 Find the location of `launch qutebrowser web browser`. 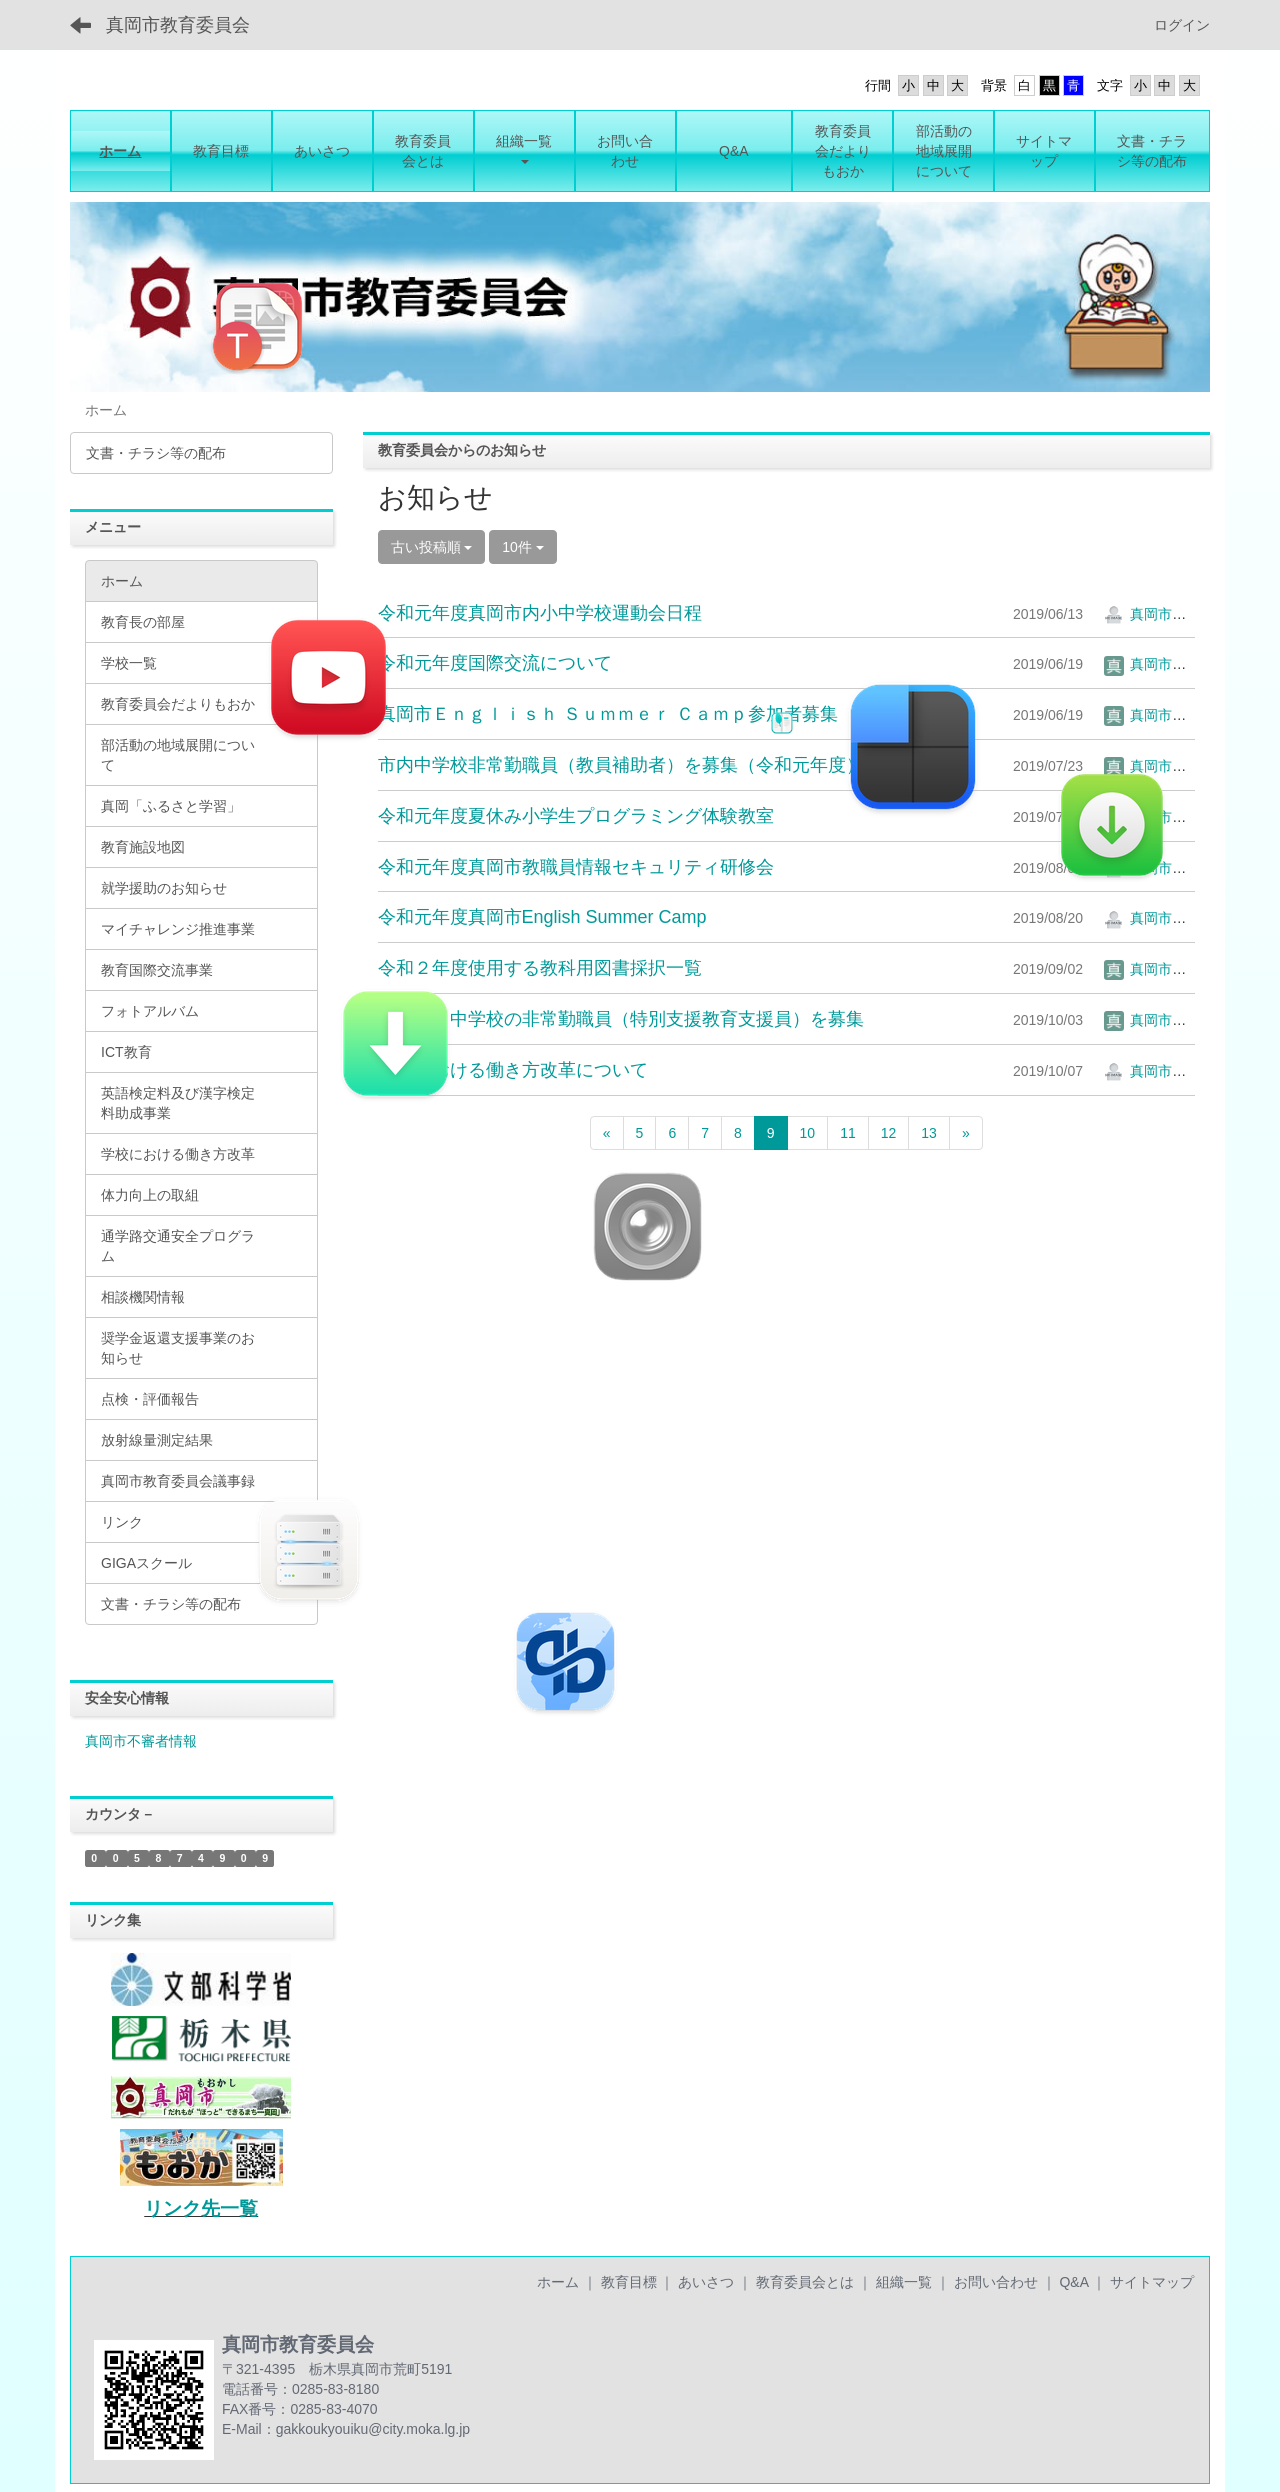

launch qutebrowser web browser is located at coordinates (565, 1661).